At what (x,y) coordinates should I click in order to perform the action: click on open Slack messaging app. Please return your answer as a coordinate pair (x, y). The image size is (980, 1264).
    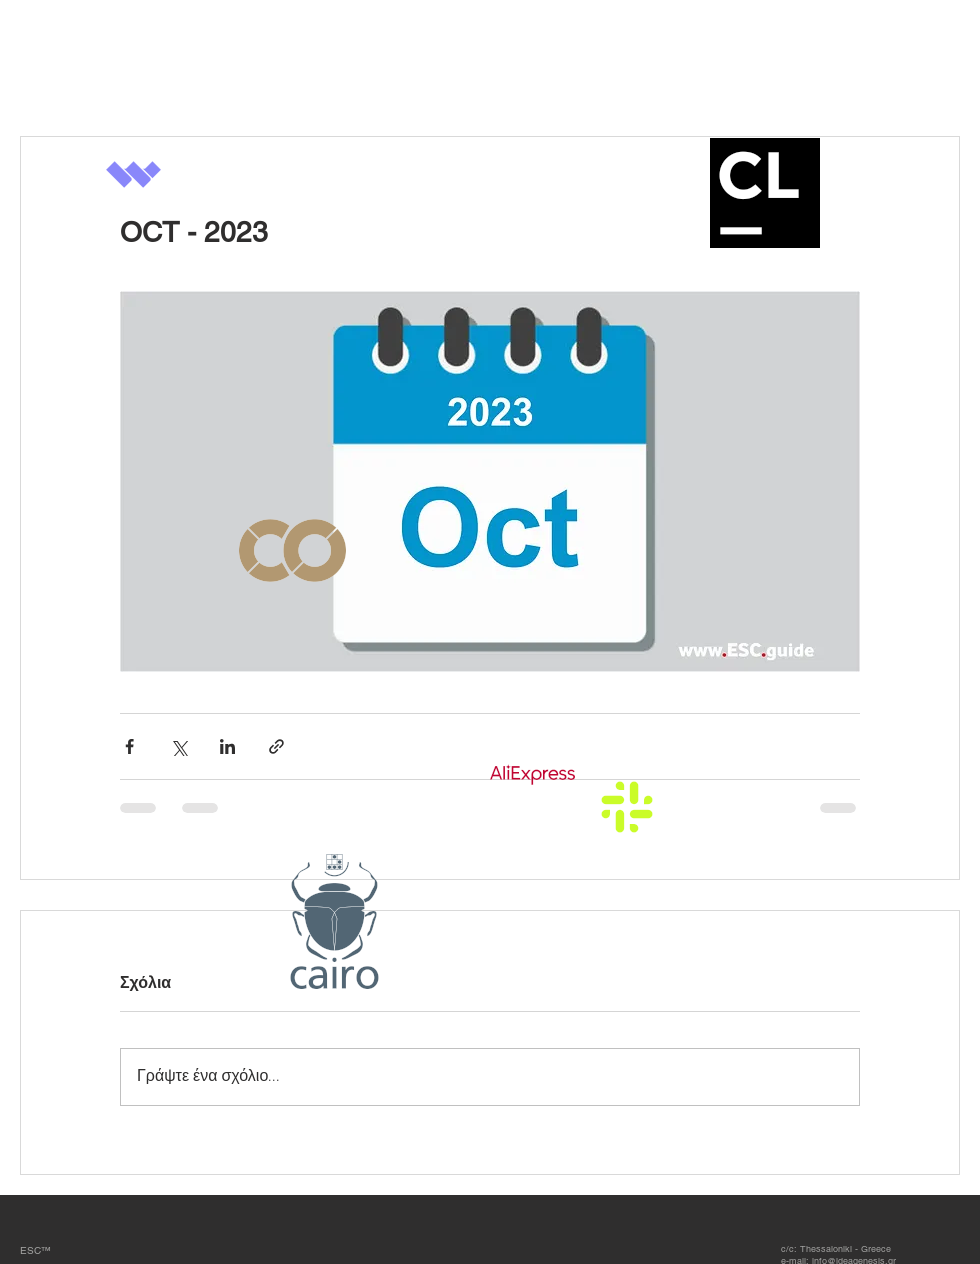
    Looking at the image, I should click on (627, 807).